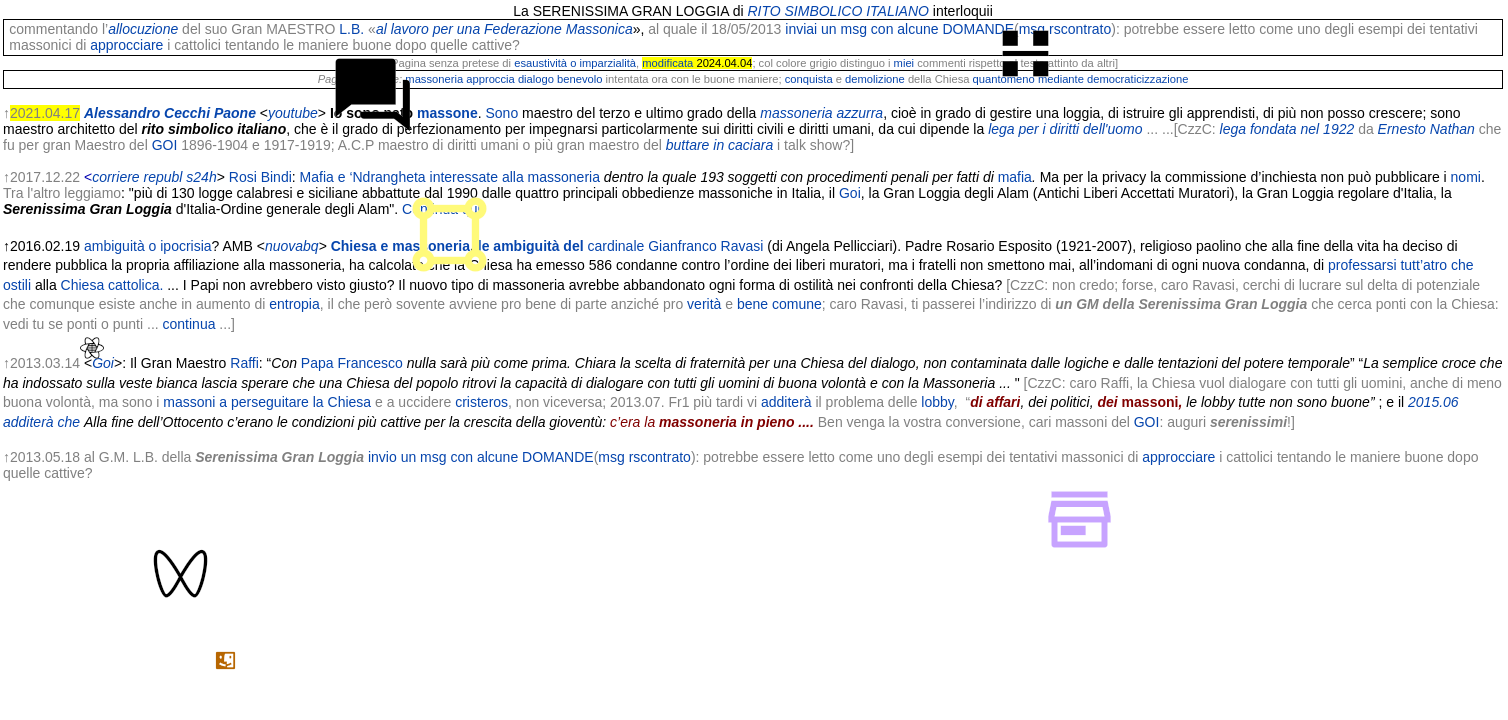 This screenshot has width=1508, height=720. What do you see at coordinates (92, 348) in the screenshot?
I see `react table library logo` at bounding box center [92, 348].